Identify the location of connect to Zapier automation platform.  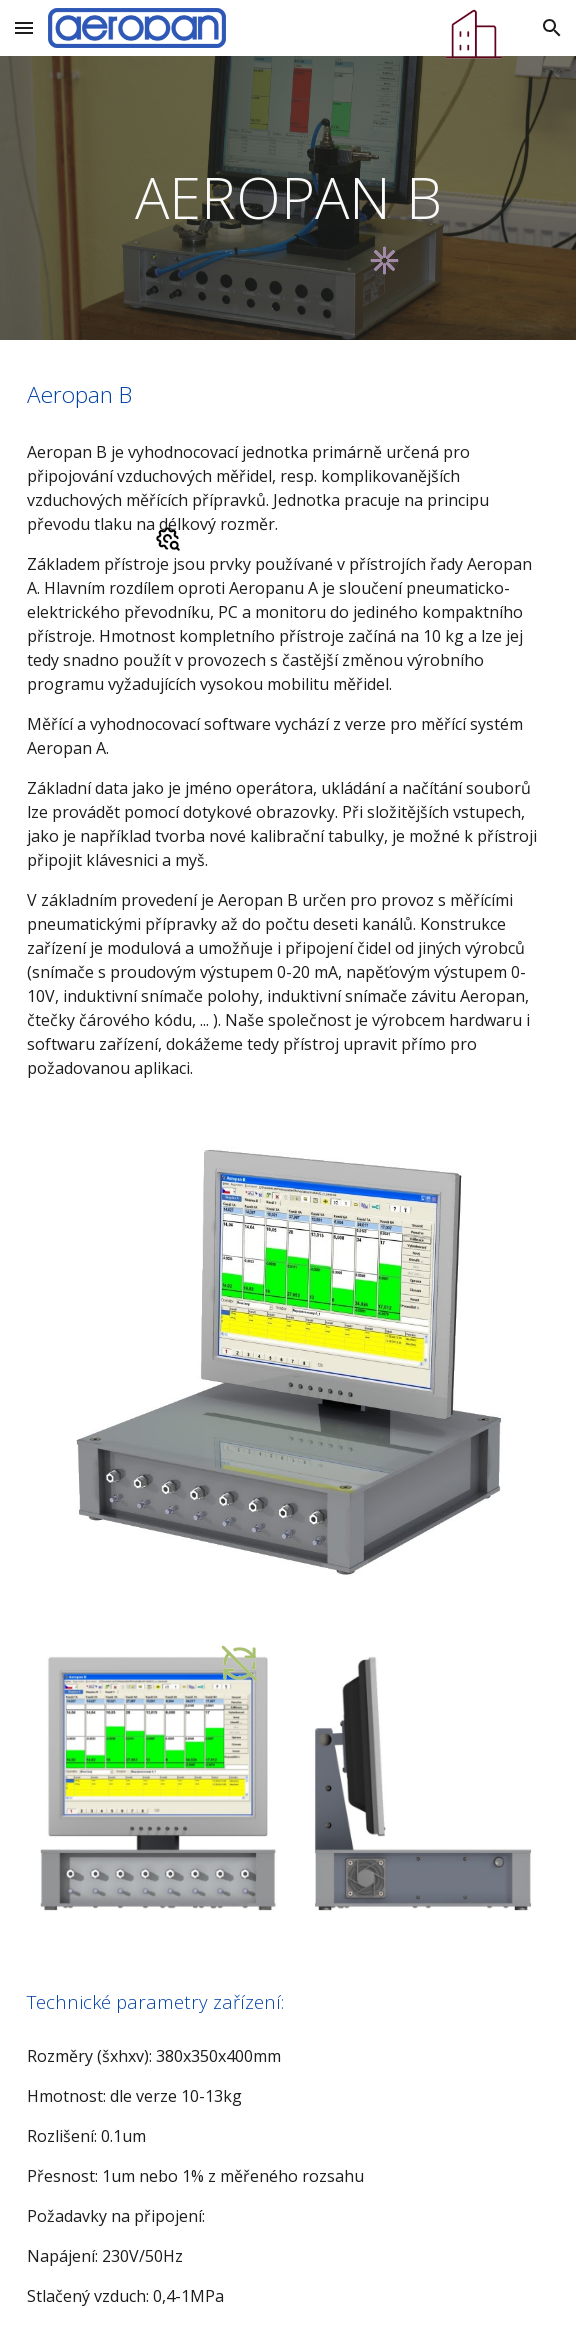
(384, 260).